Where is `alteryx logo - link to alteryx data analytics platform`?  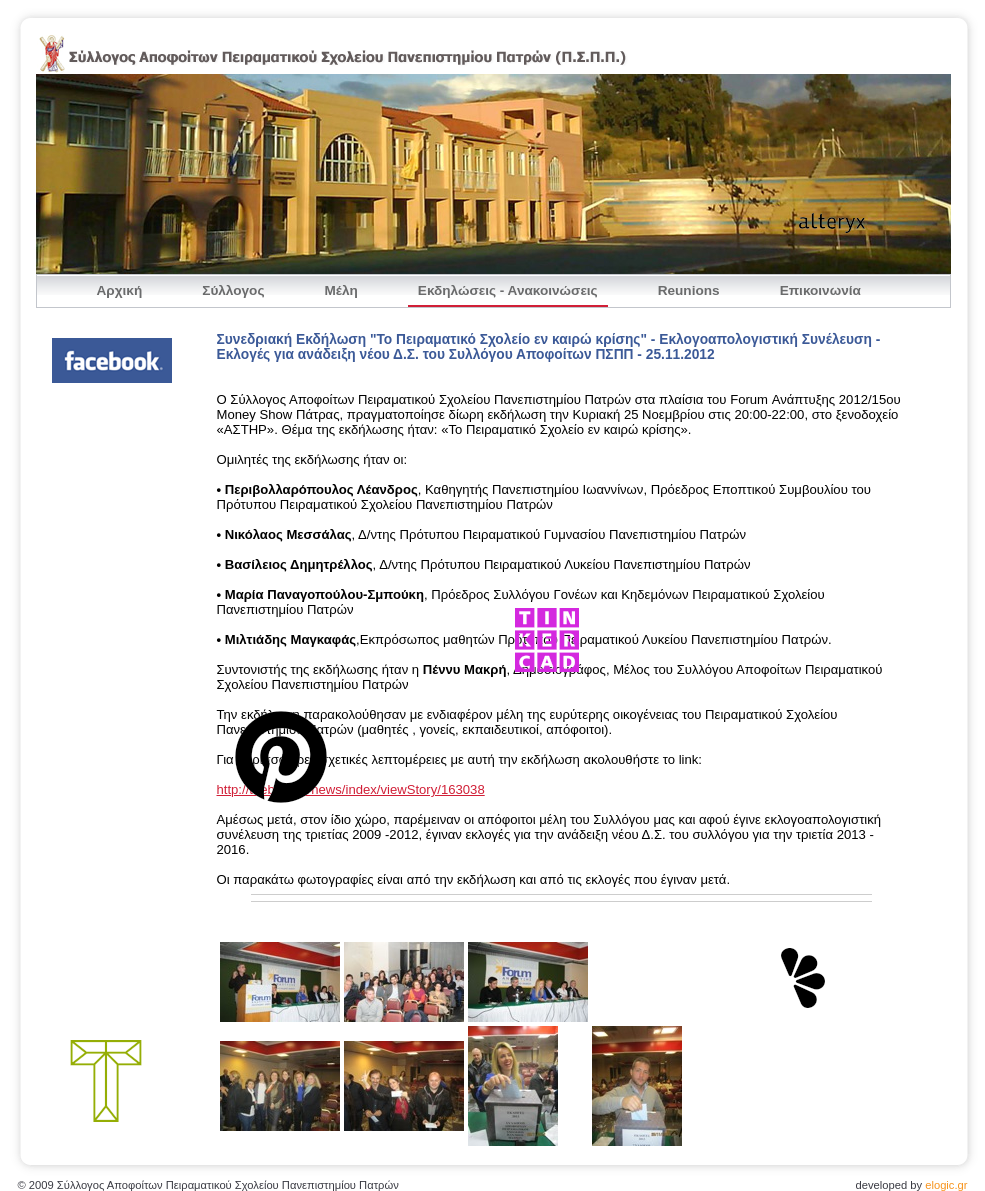
alteryx logo - link to alteryx data analytics platform is located at coordinates (832, 223).